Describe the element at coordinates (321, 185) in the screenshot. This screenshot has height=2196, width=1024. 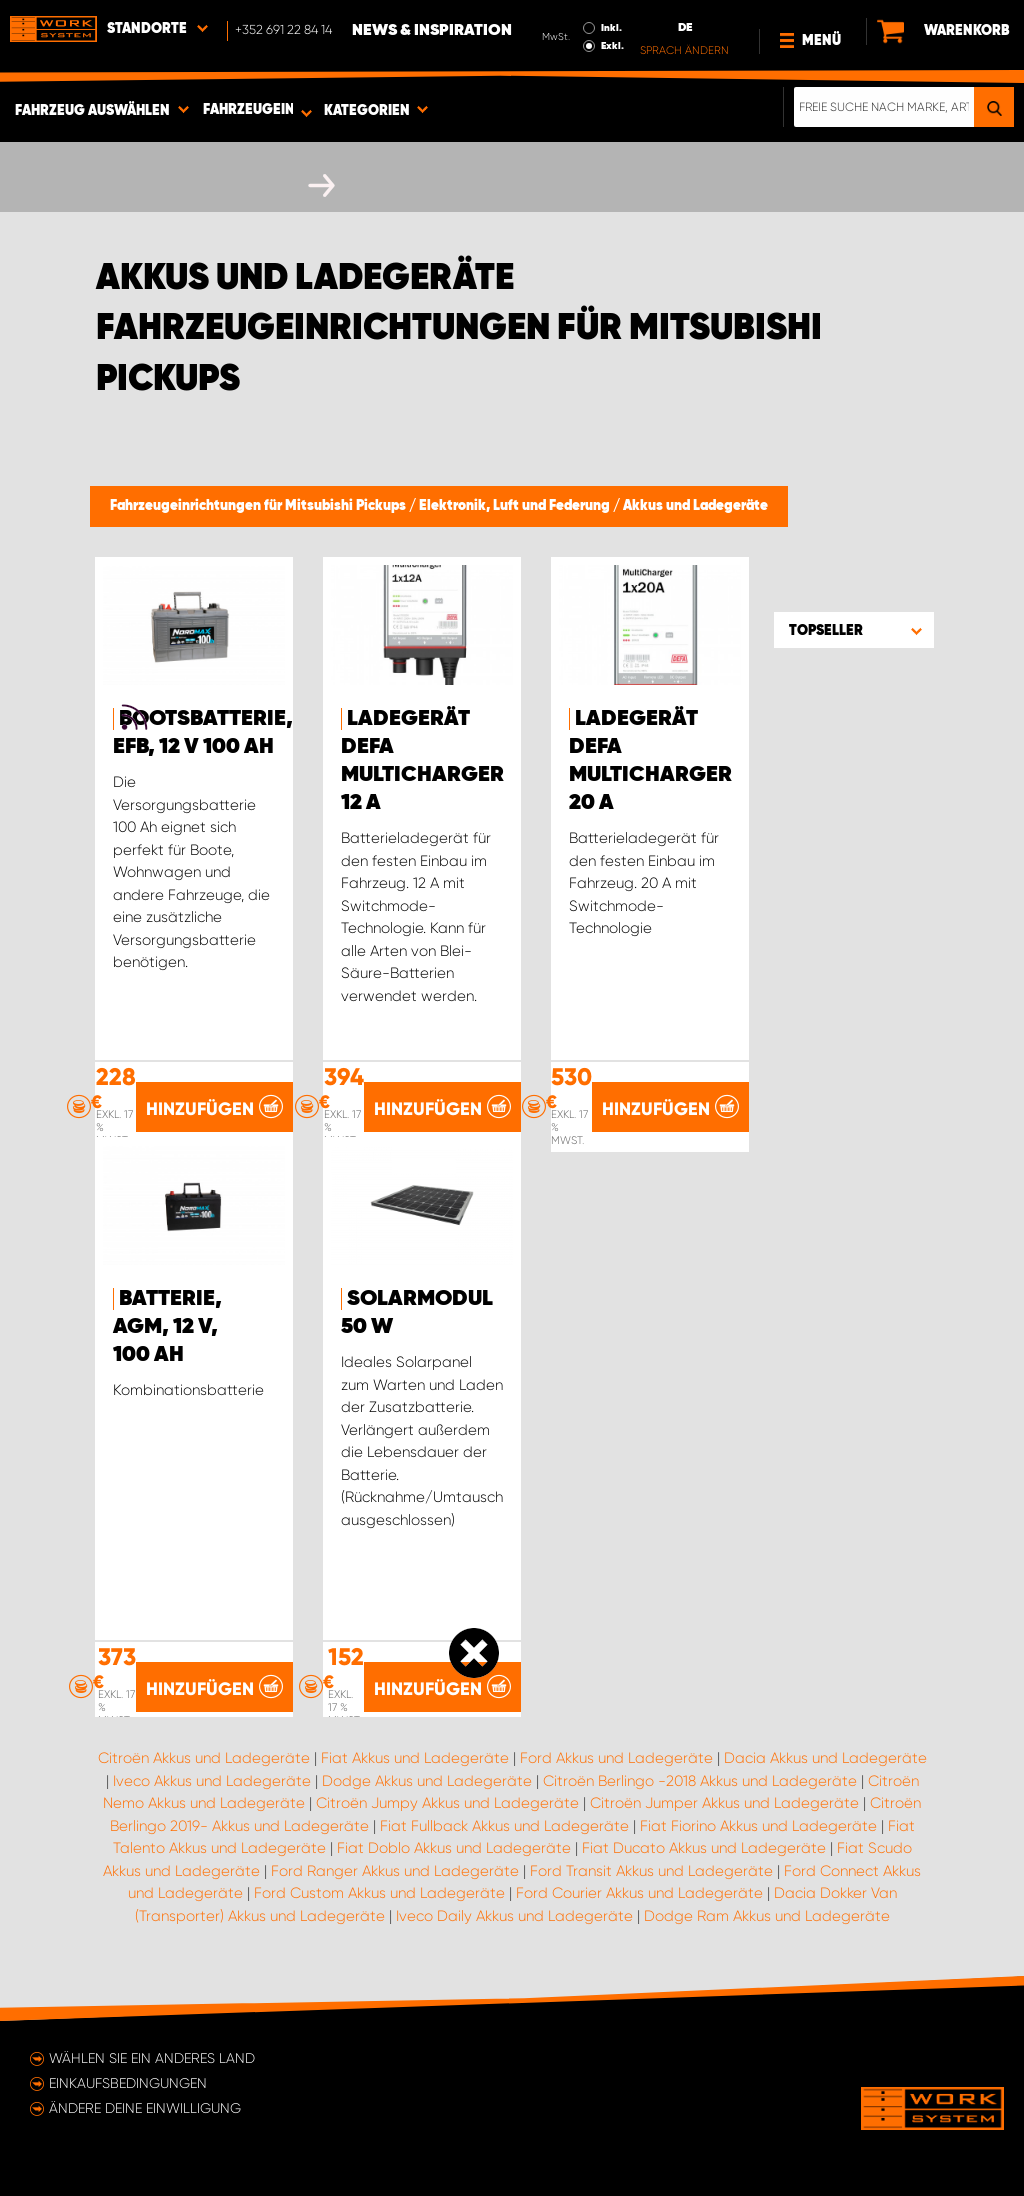
I see `go to next item or page` at that location.